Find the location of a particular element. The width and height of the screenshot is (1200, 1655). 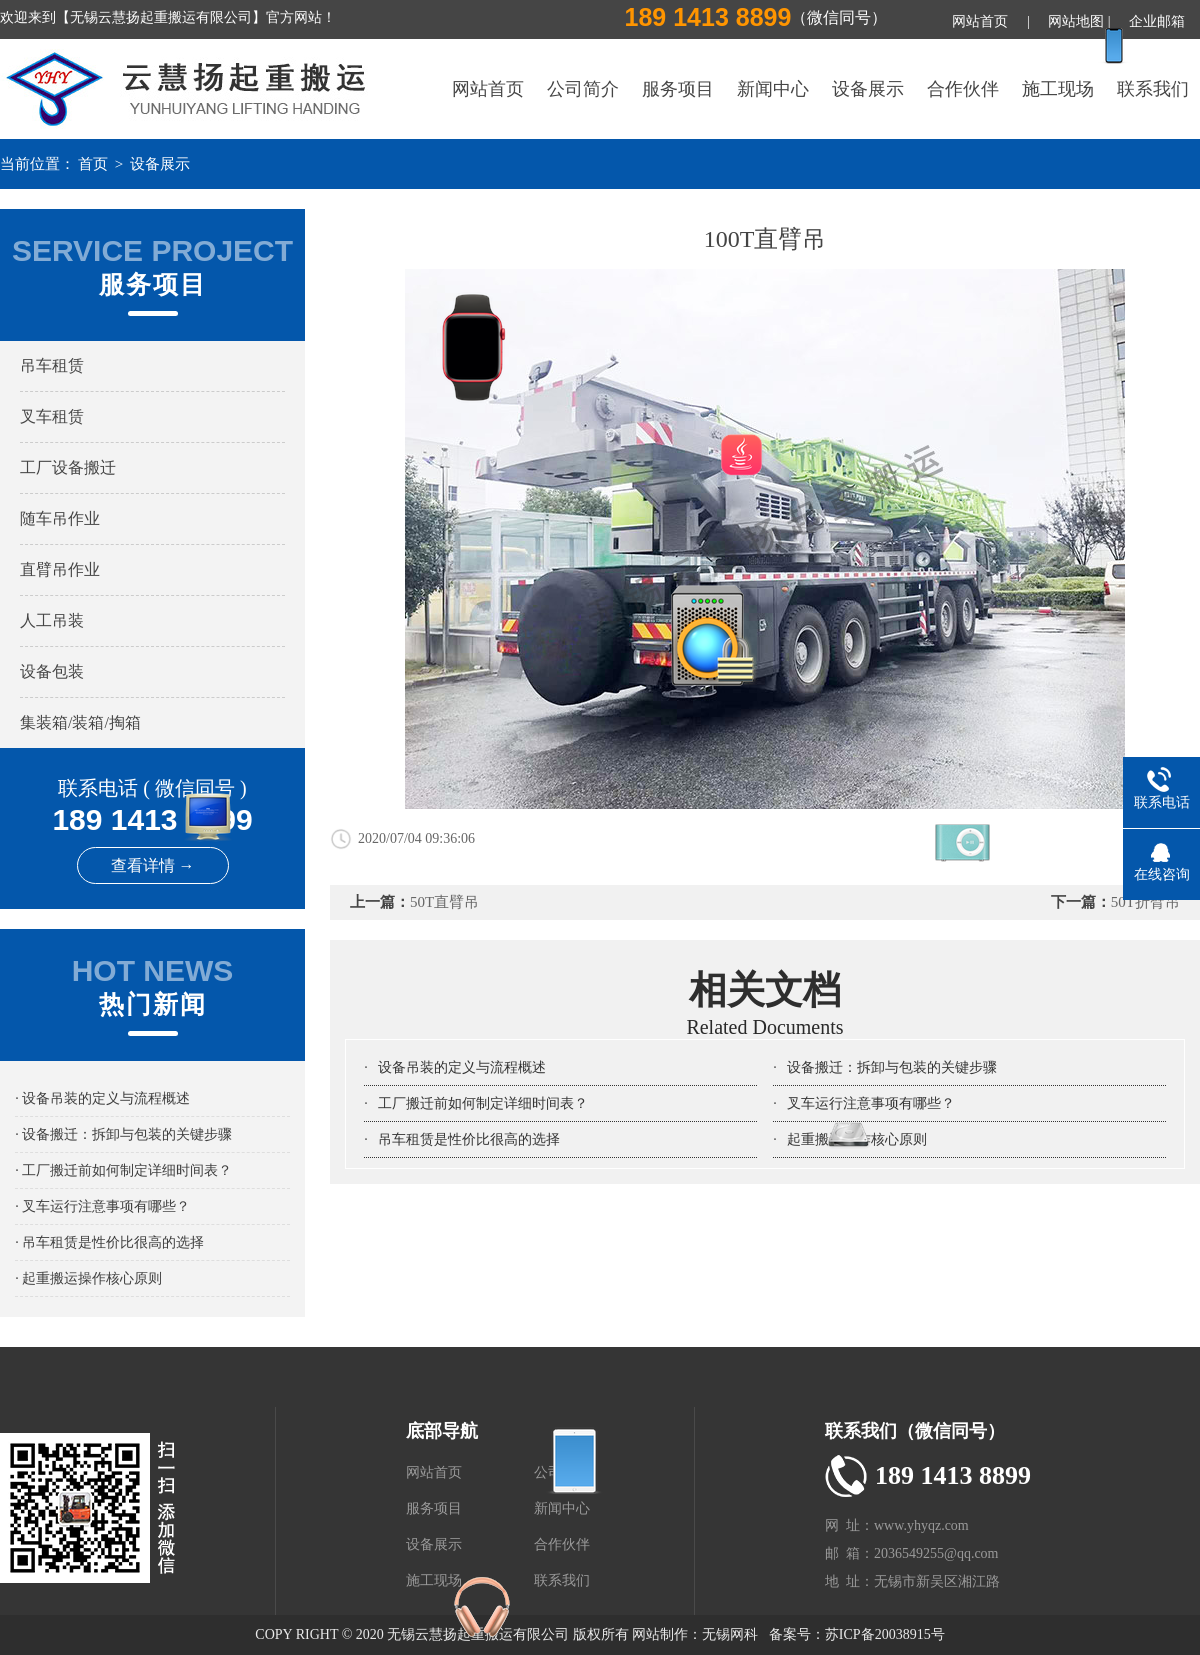

access hard drive storage settings is located at coordinates (848, 1135).